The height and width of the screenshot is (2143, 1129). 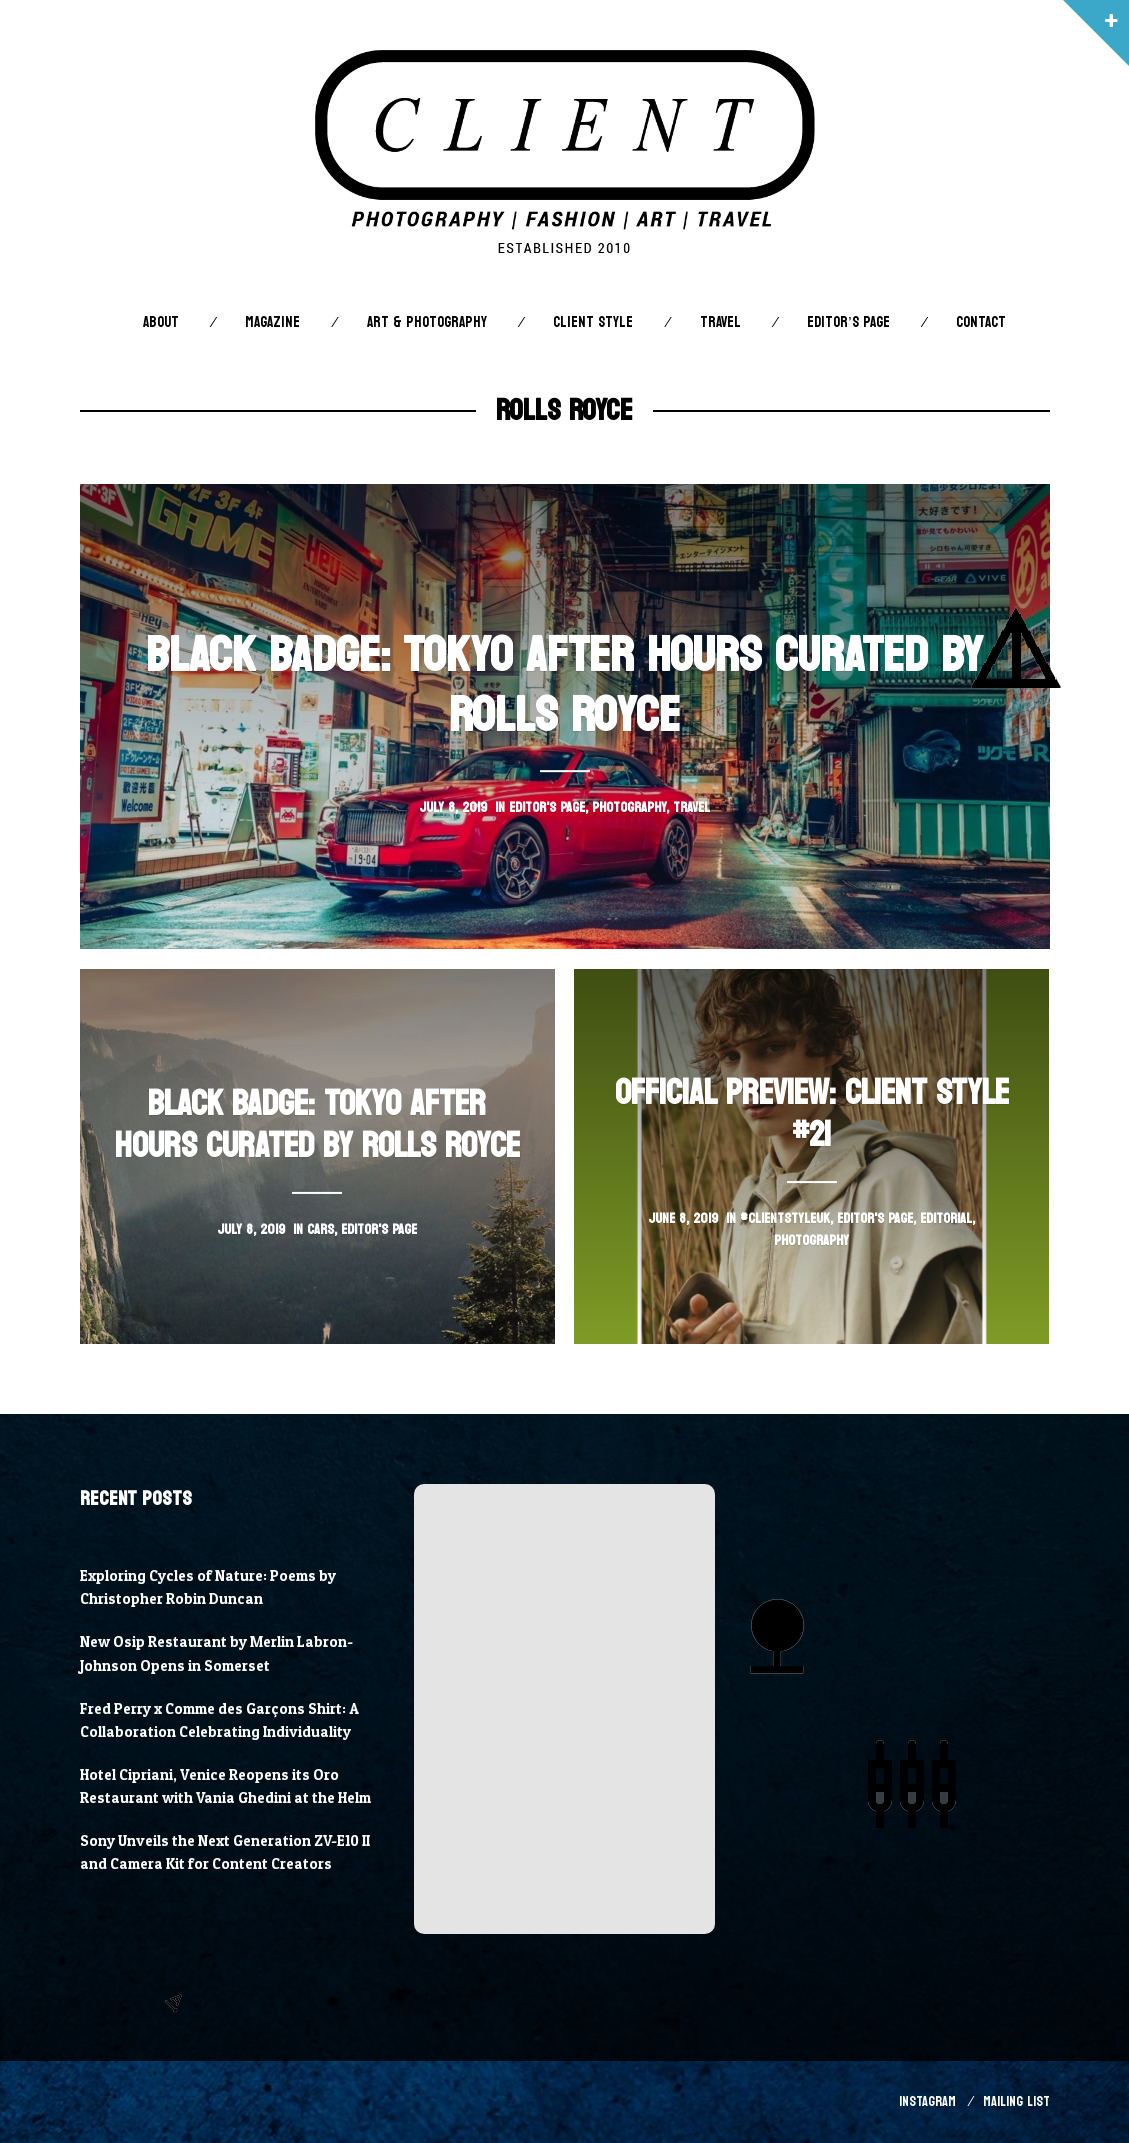 What do you see at coordinates (777, 1636) in the screenshot?
I see `view nature or outdoor photos` at bounding box center [777, 1636].